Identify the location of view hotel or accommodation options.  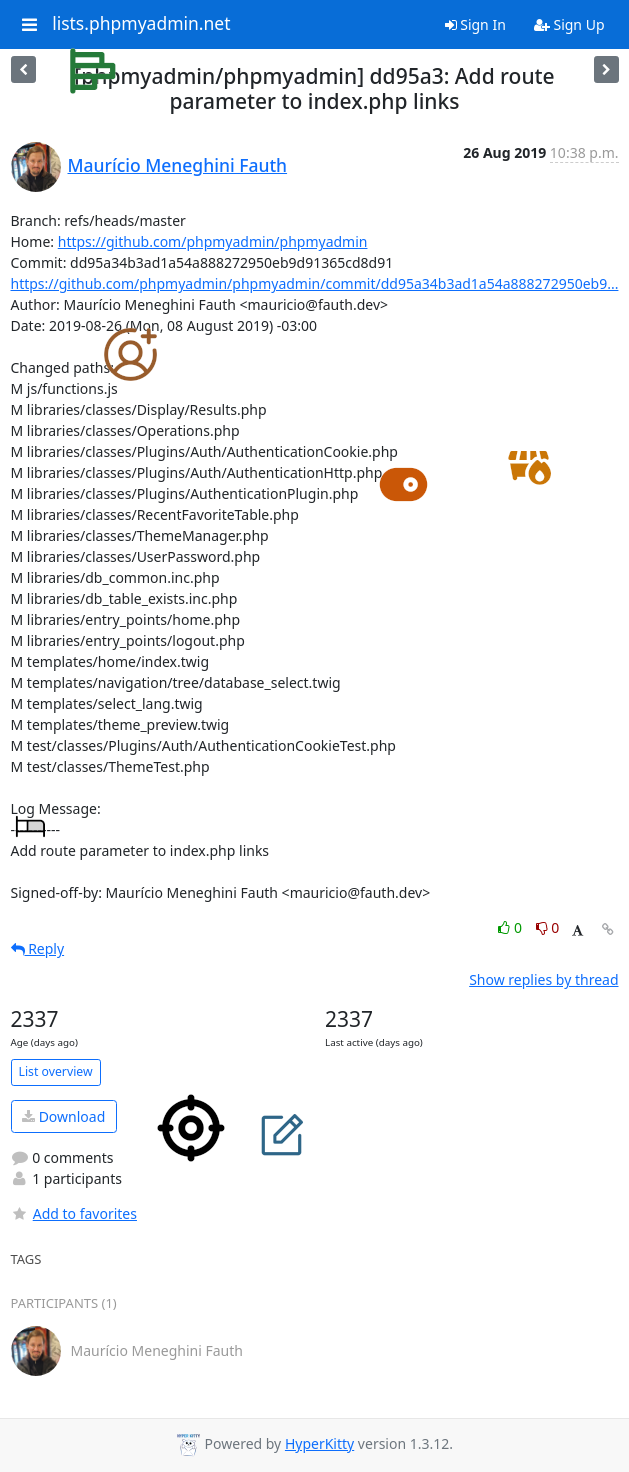
(29, 826).